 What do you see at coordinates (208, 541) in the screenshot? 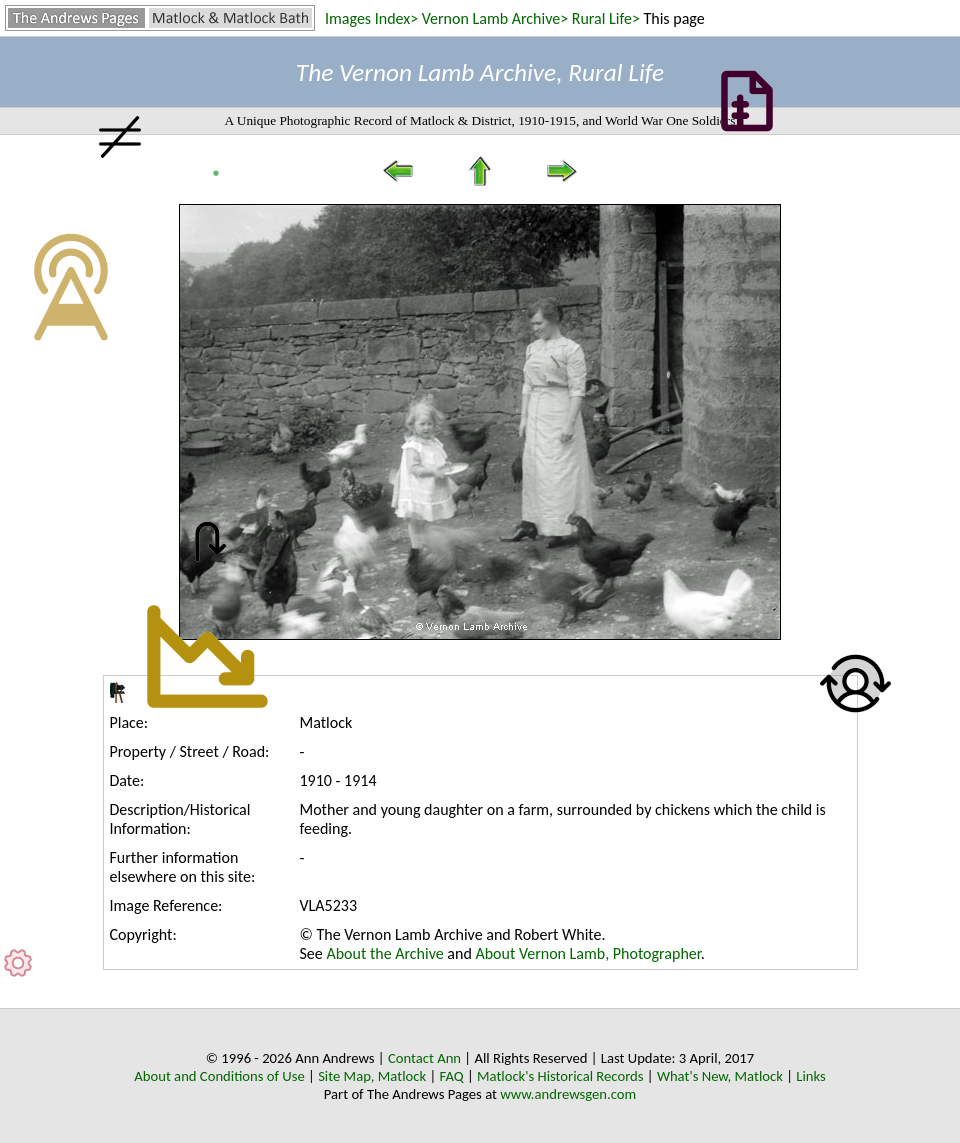
I see `make a u-turn to the right` at bounding box center [208, 541].